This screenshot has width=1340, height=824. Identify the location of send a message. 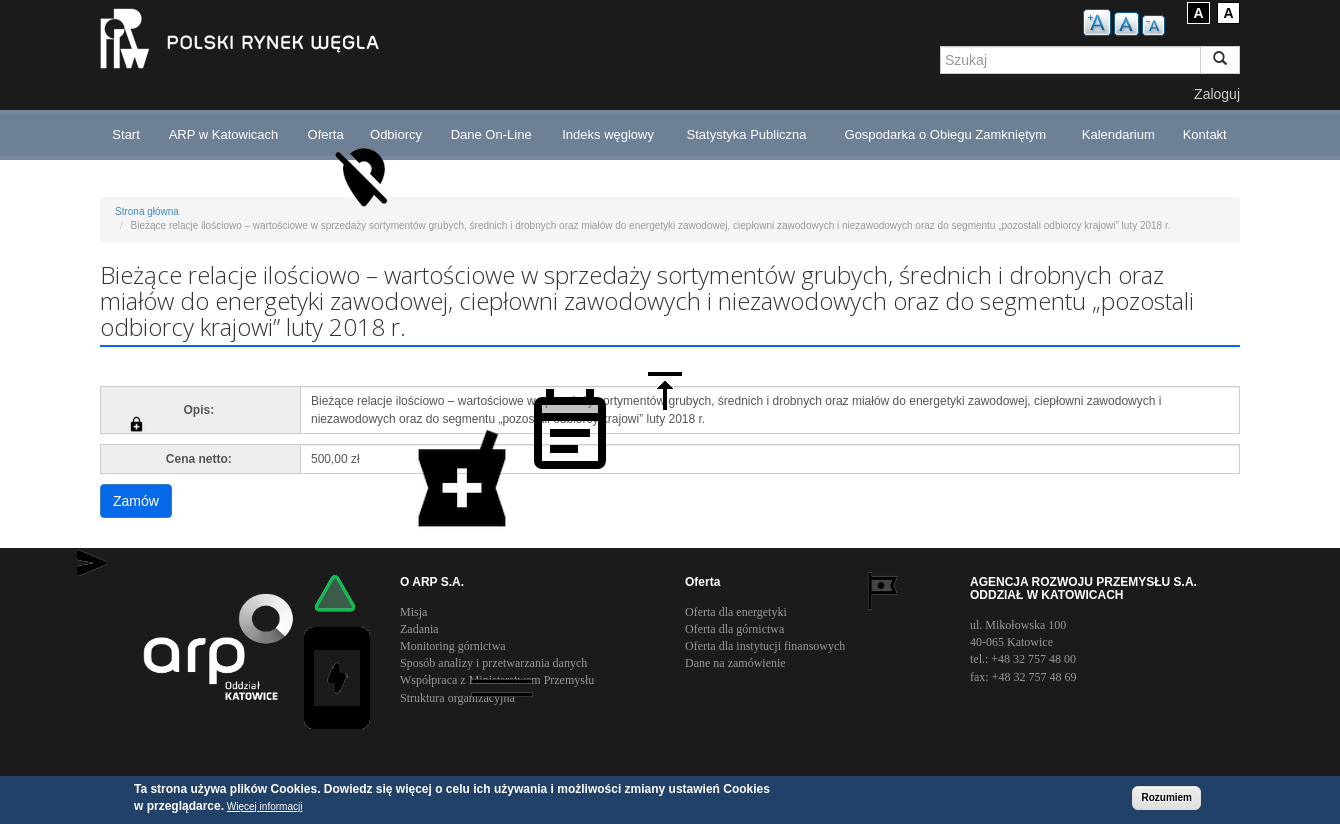
(92, 563).